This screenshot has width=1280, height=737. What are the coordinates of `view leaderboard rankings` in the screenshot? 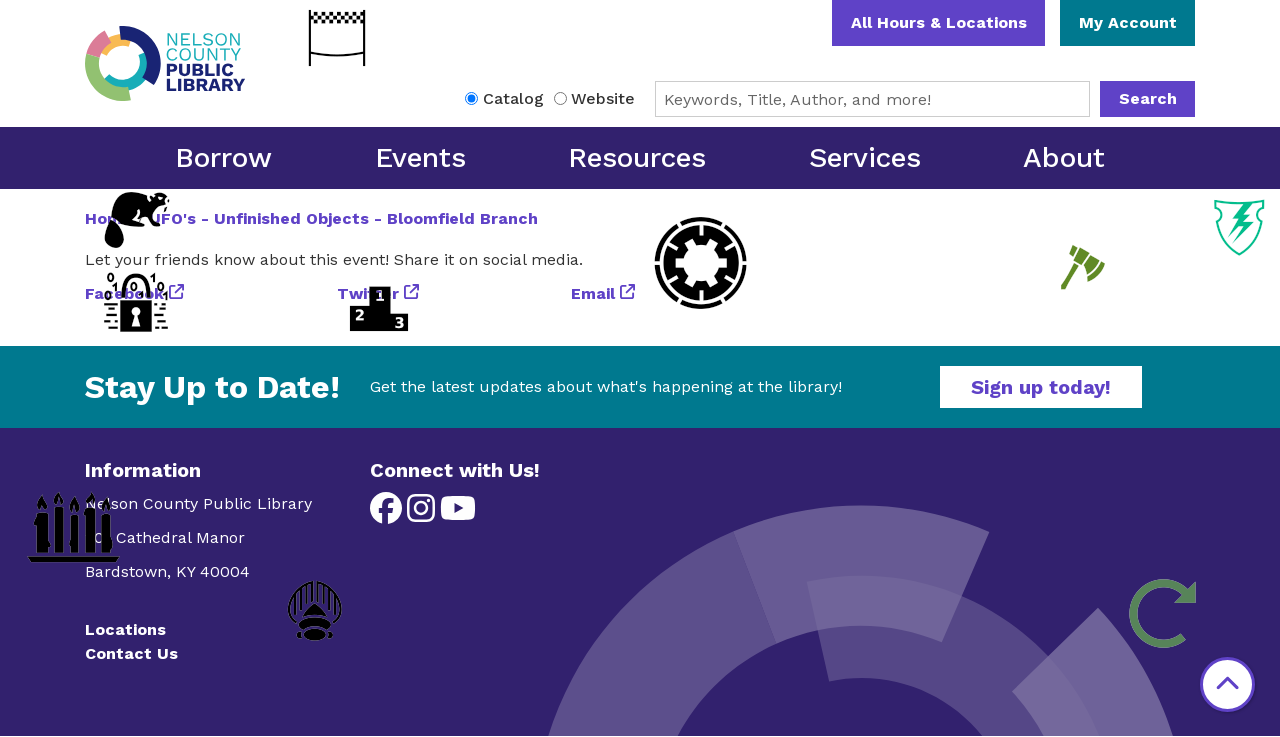 It's located at (379, 302).